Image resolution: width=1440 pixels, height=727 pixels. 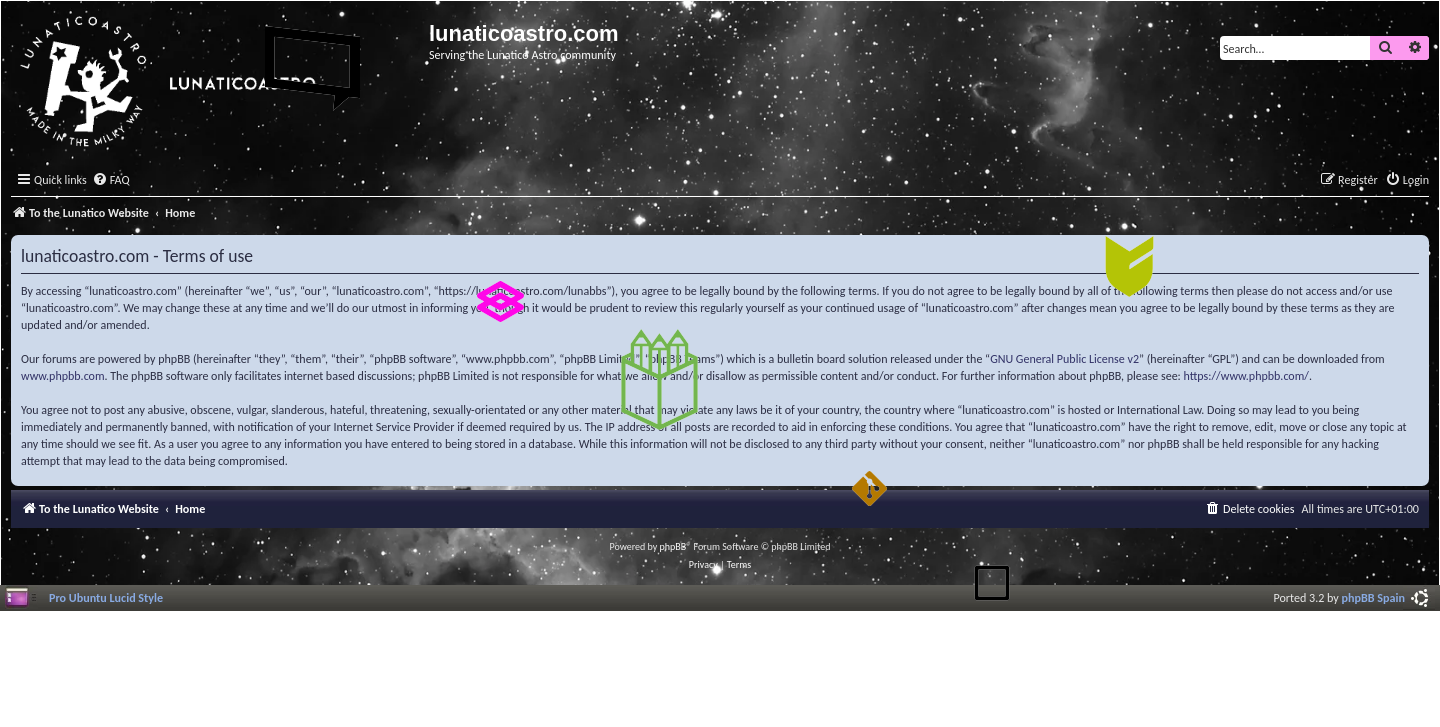 What do you see at coordinates (869, 488) in the screenshot?
I see `git version control logo` at bounding box center [869, 488].